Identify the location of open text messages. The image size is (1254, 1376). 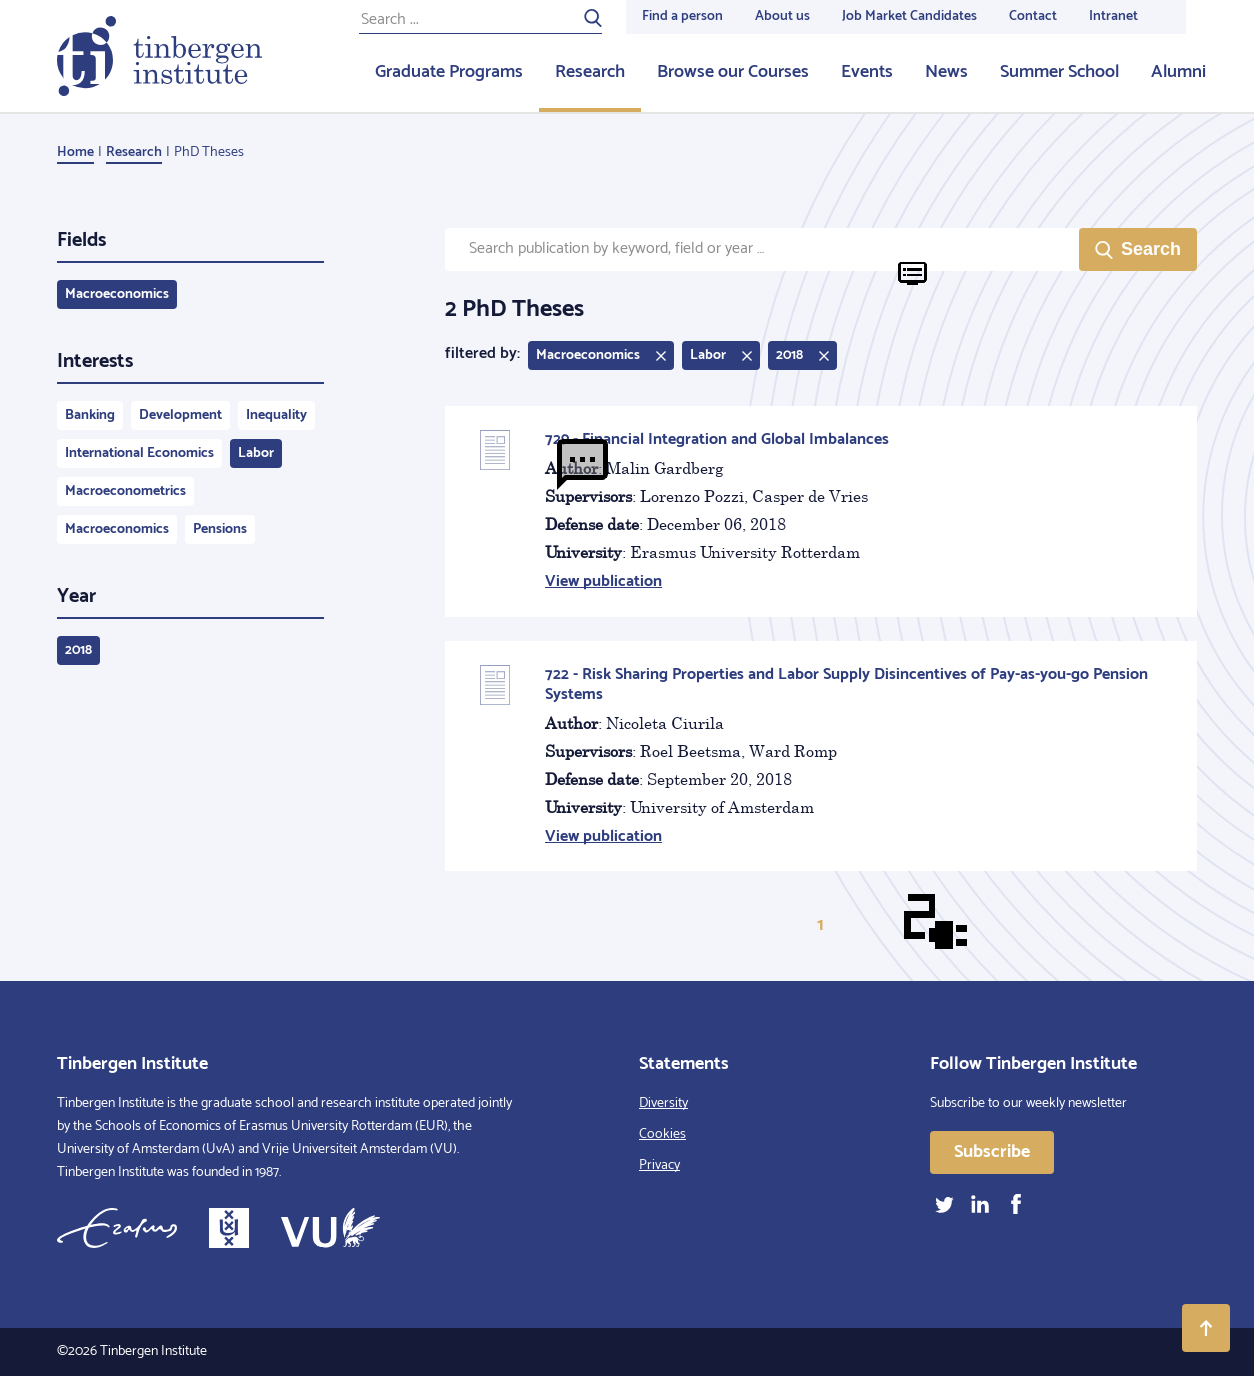
(582, 464).